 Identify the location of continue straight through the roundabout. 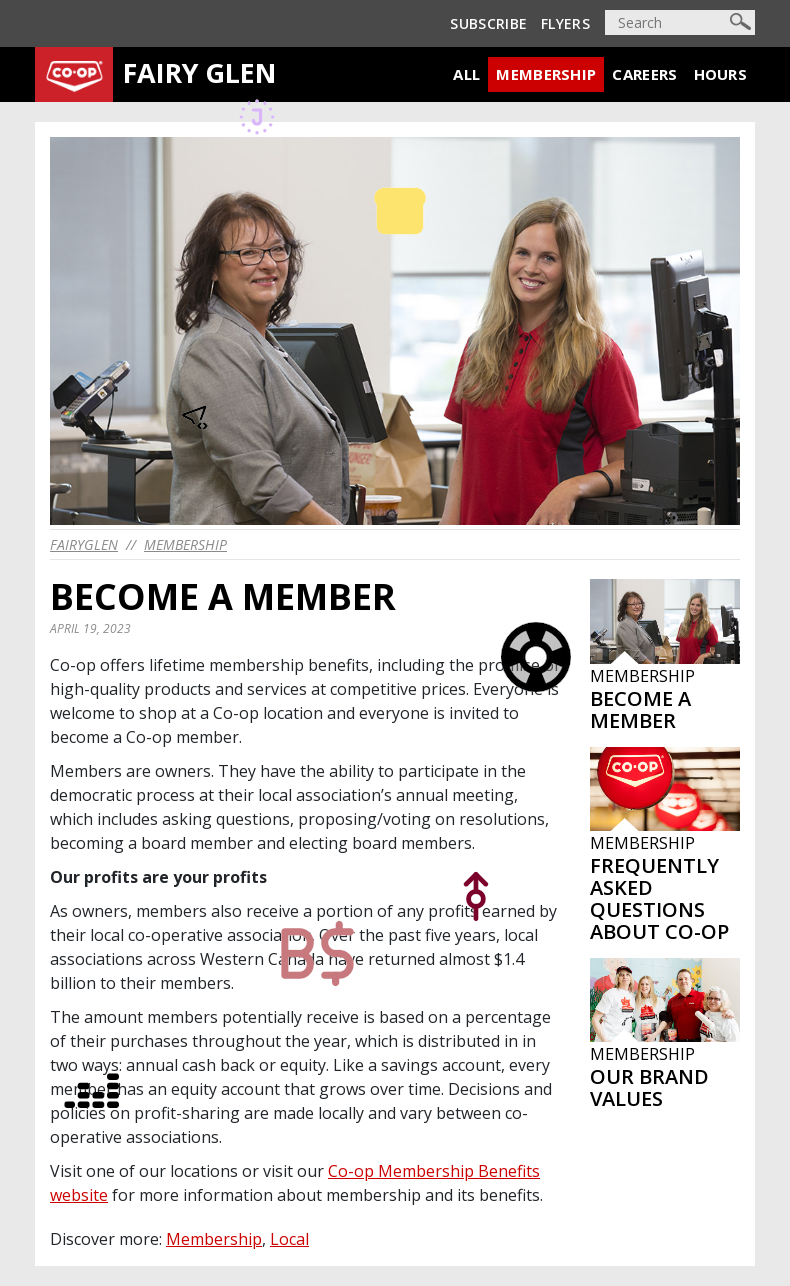
(473, 896).